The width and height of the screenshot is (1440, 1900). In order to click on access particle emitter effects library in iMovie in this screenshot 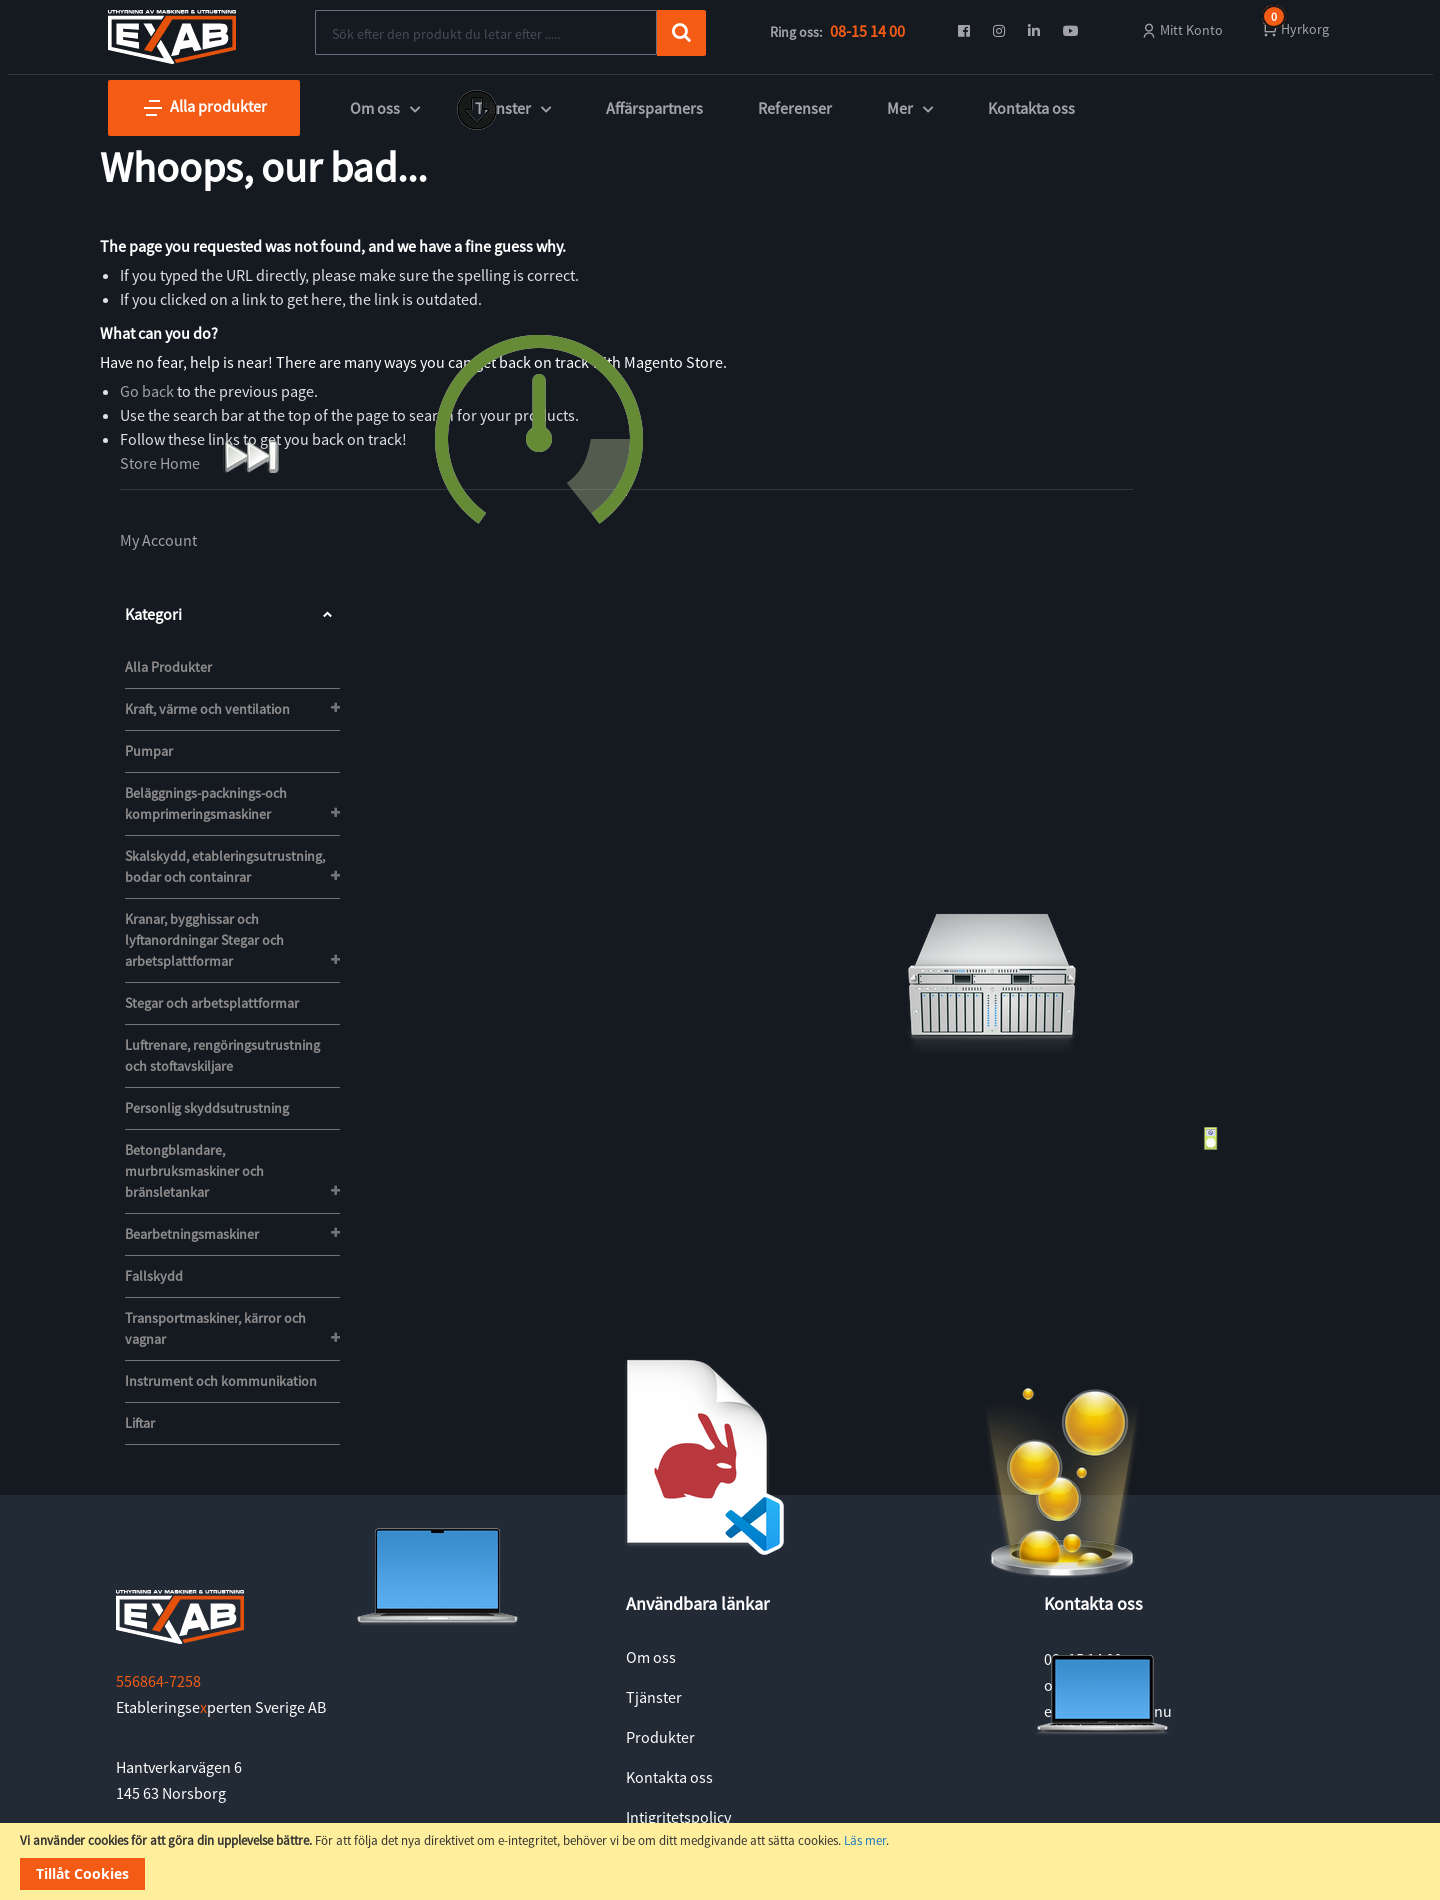, I will do `click(1062, 1479)`.